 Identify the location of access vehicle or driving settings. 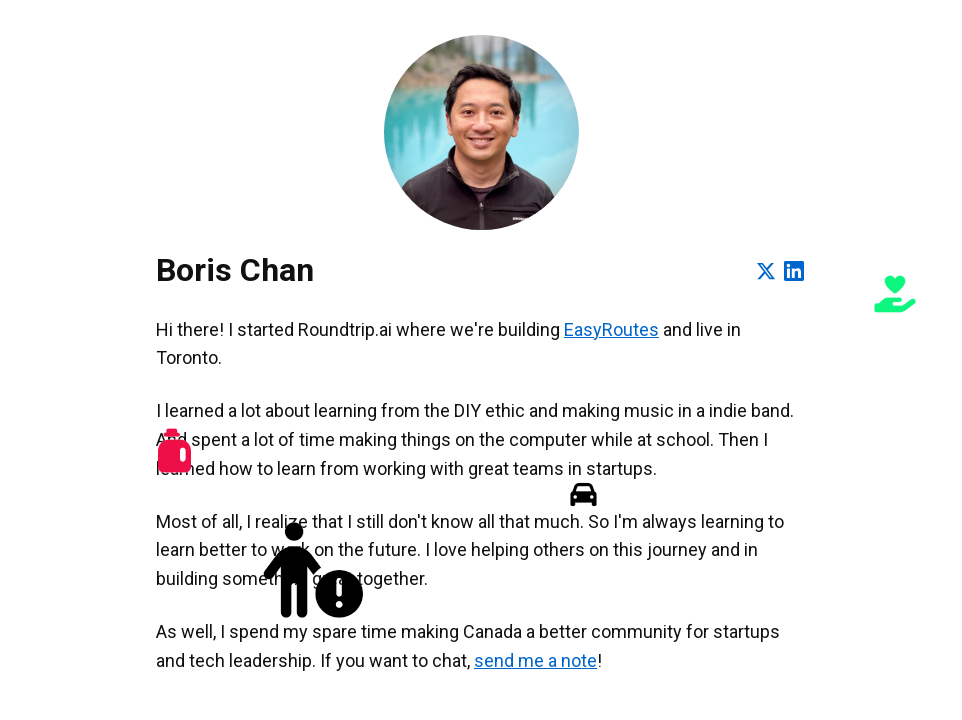
(583, 494).